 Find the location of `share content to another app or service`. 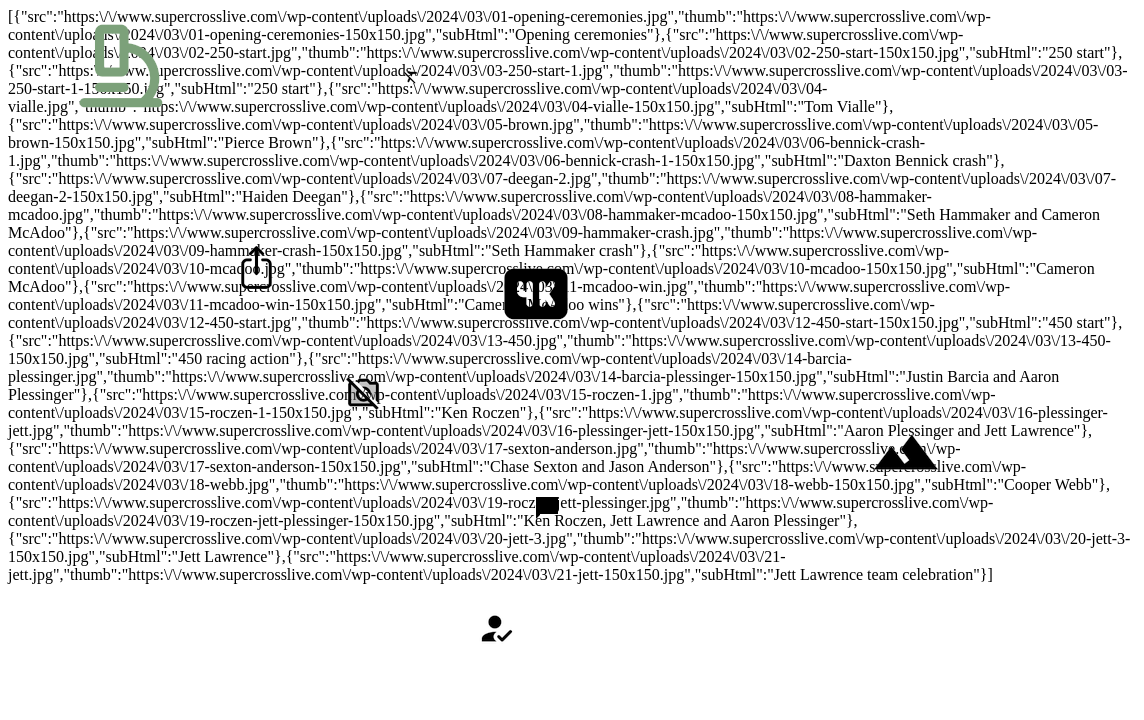

share content to another app or service is located at coordinates (256, 267).